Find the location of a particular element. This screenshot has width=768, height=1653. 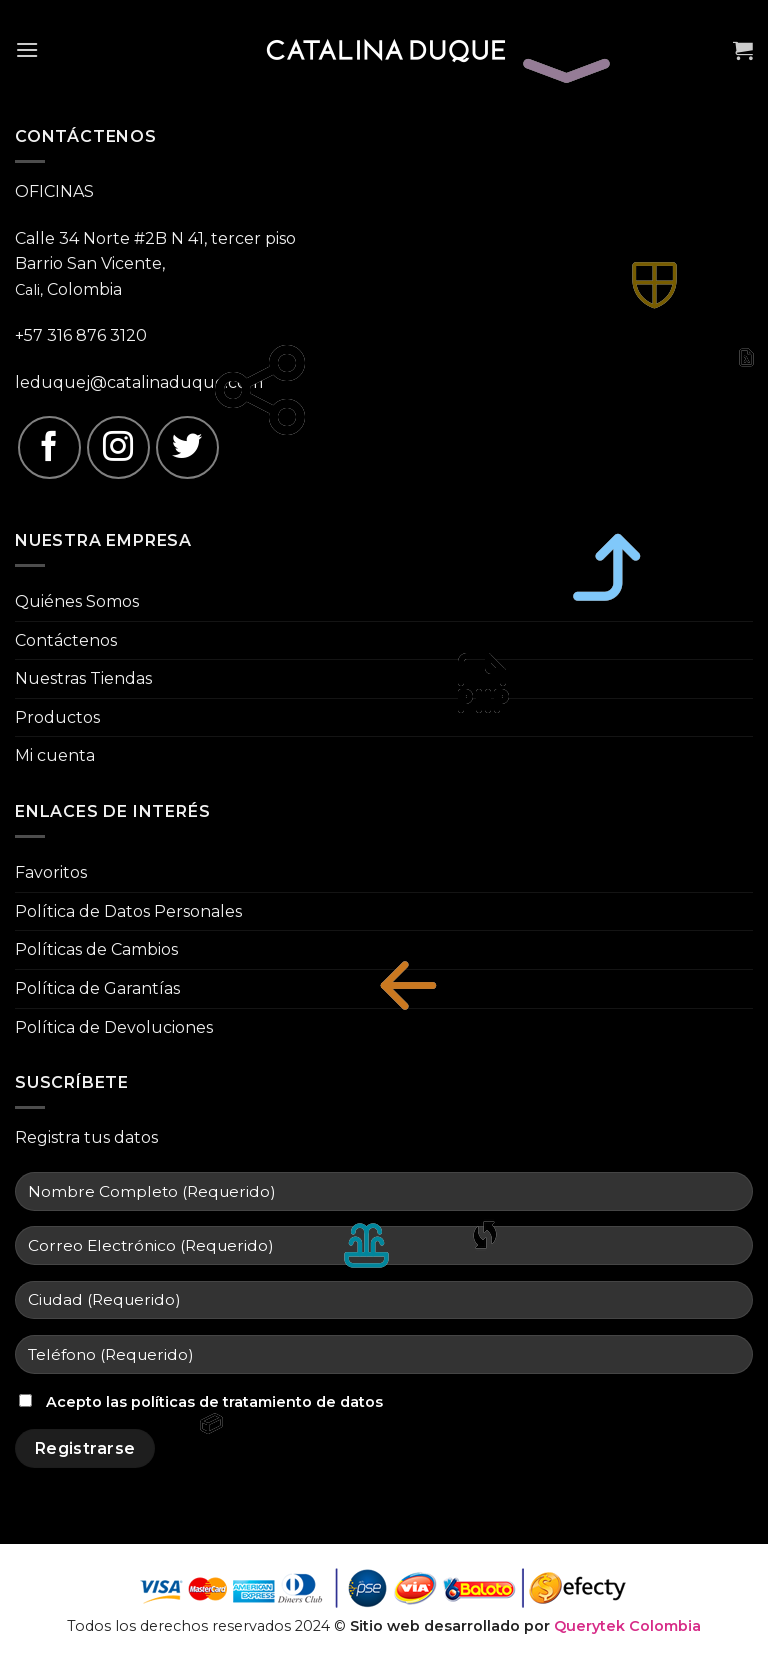

view 3D object or model is located at coordinates (211, 1422).